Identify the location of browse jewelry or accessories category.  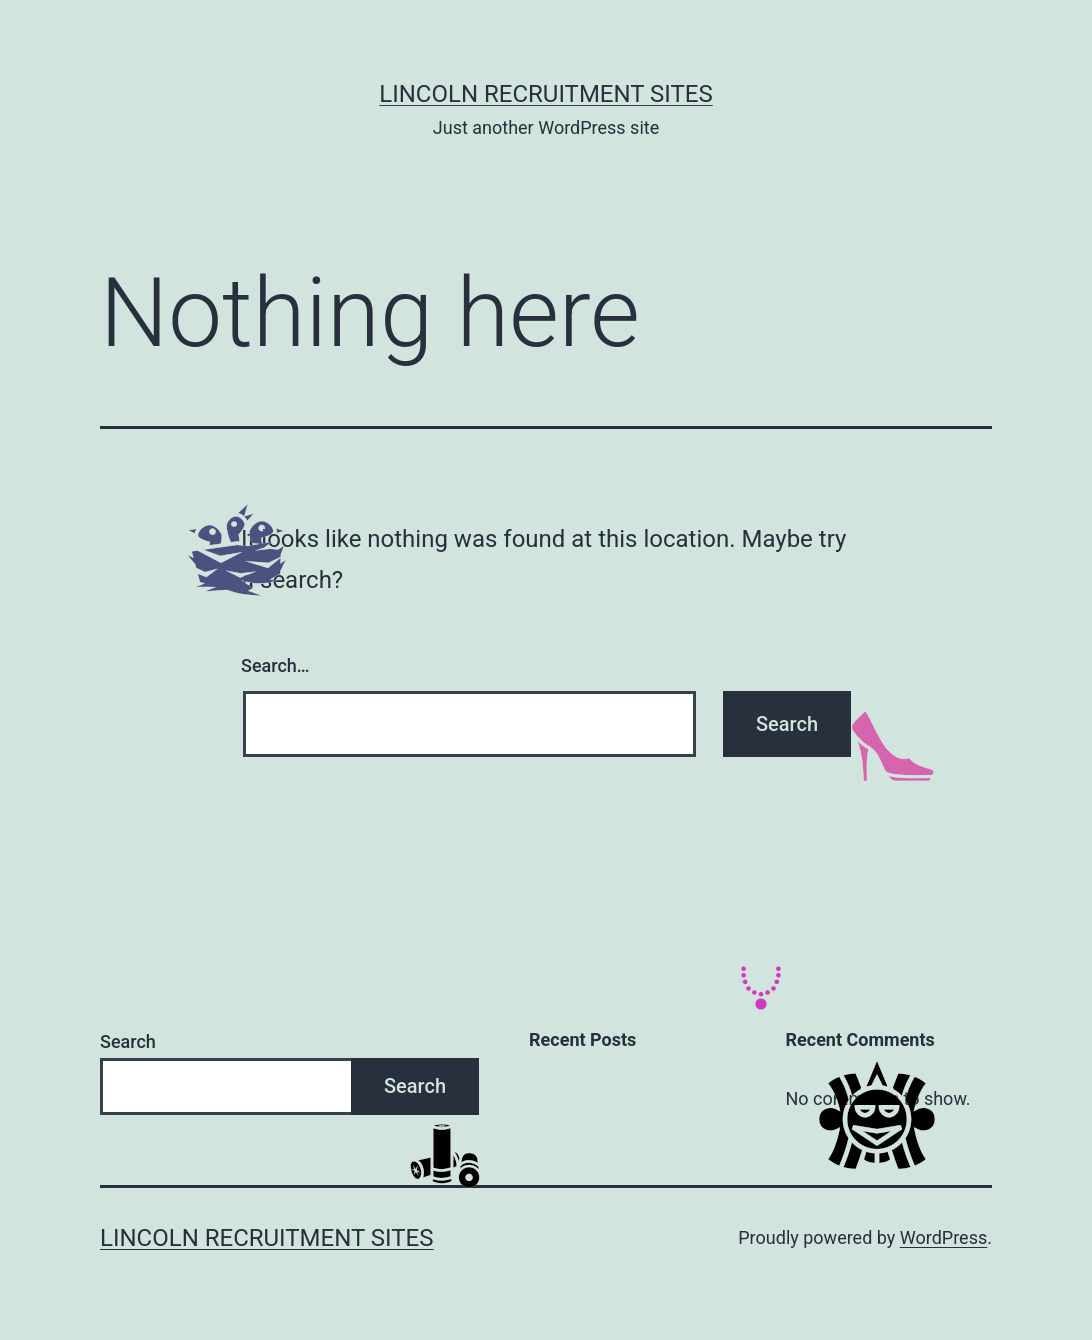
(761, 988).